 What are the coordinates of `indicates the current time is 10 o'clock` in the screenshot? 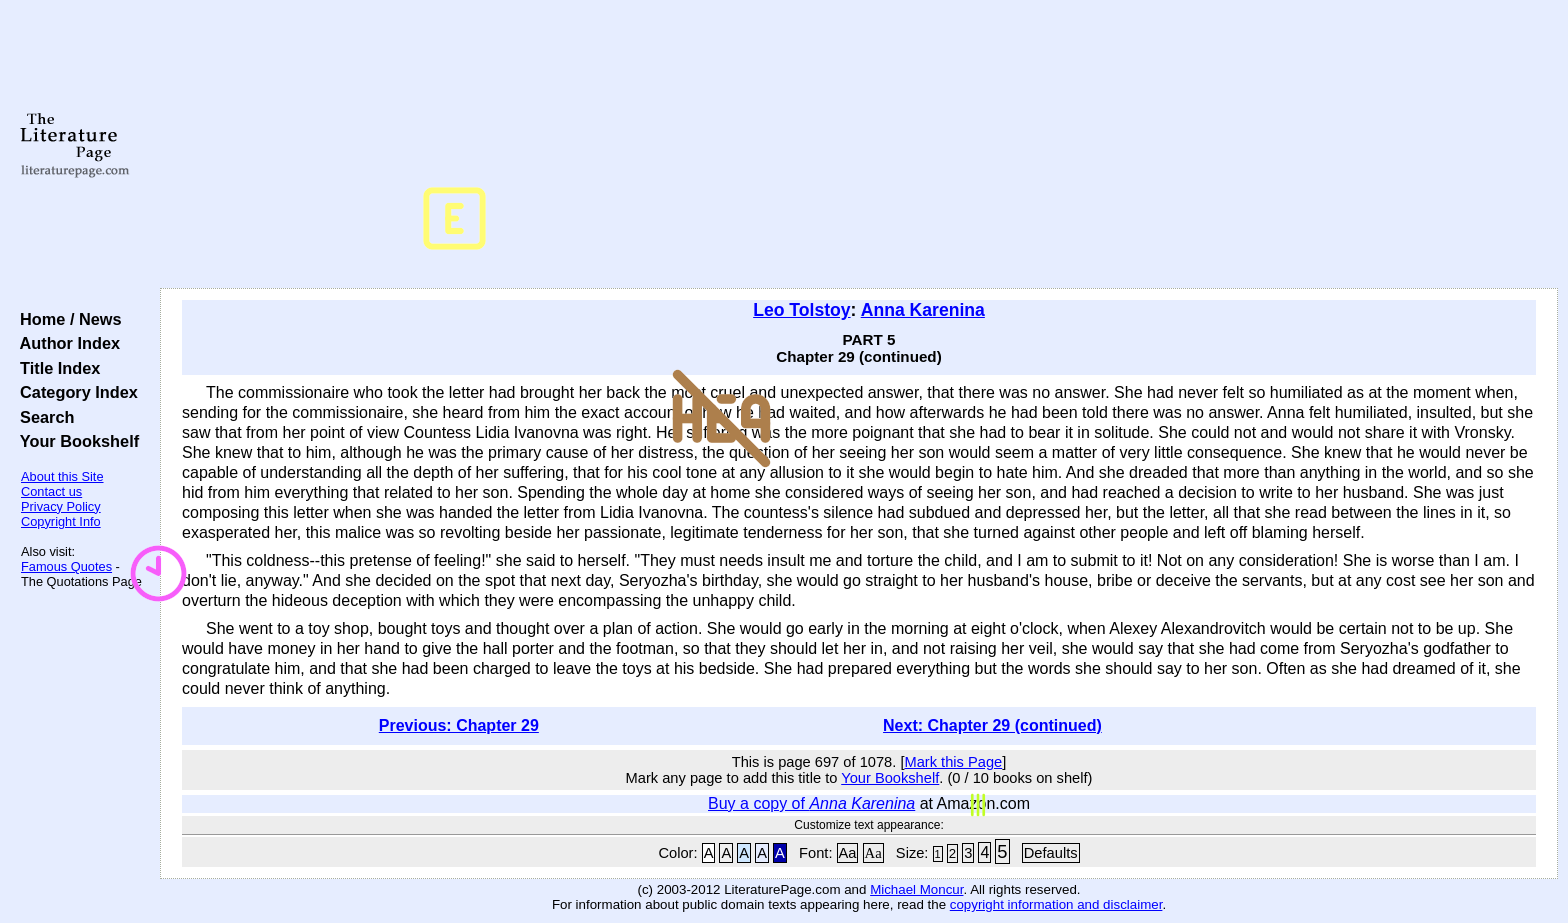 It's located at (158, 573).